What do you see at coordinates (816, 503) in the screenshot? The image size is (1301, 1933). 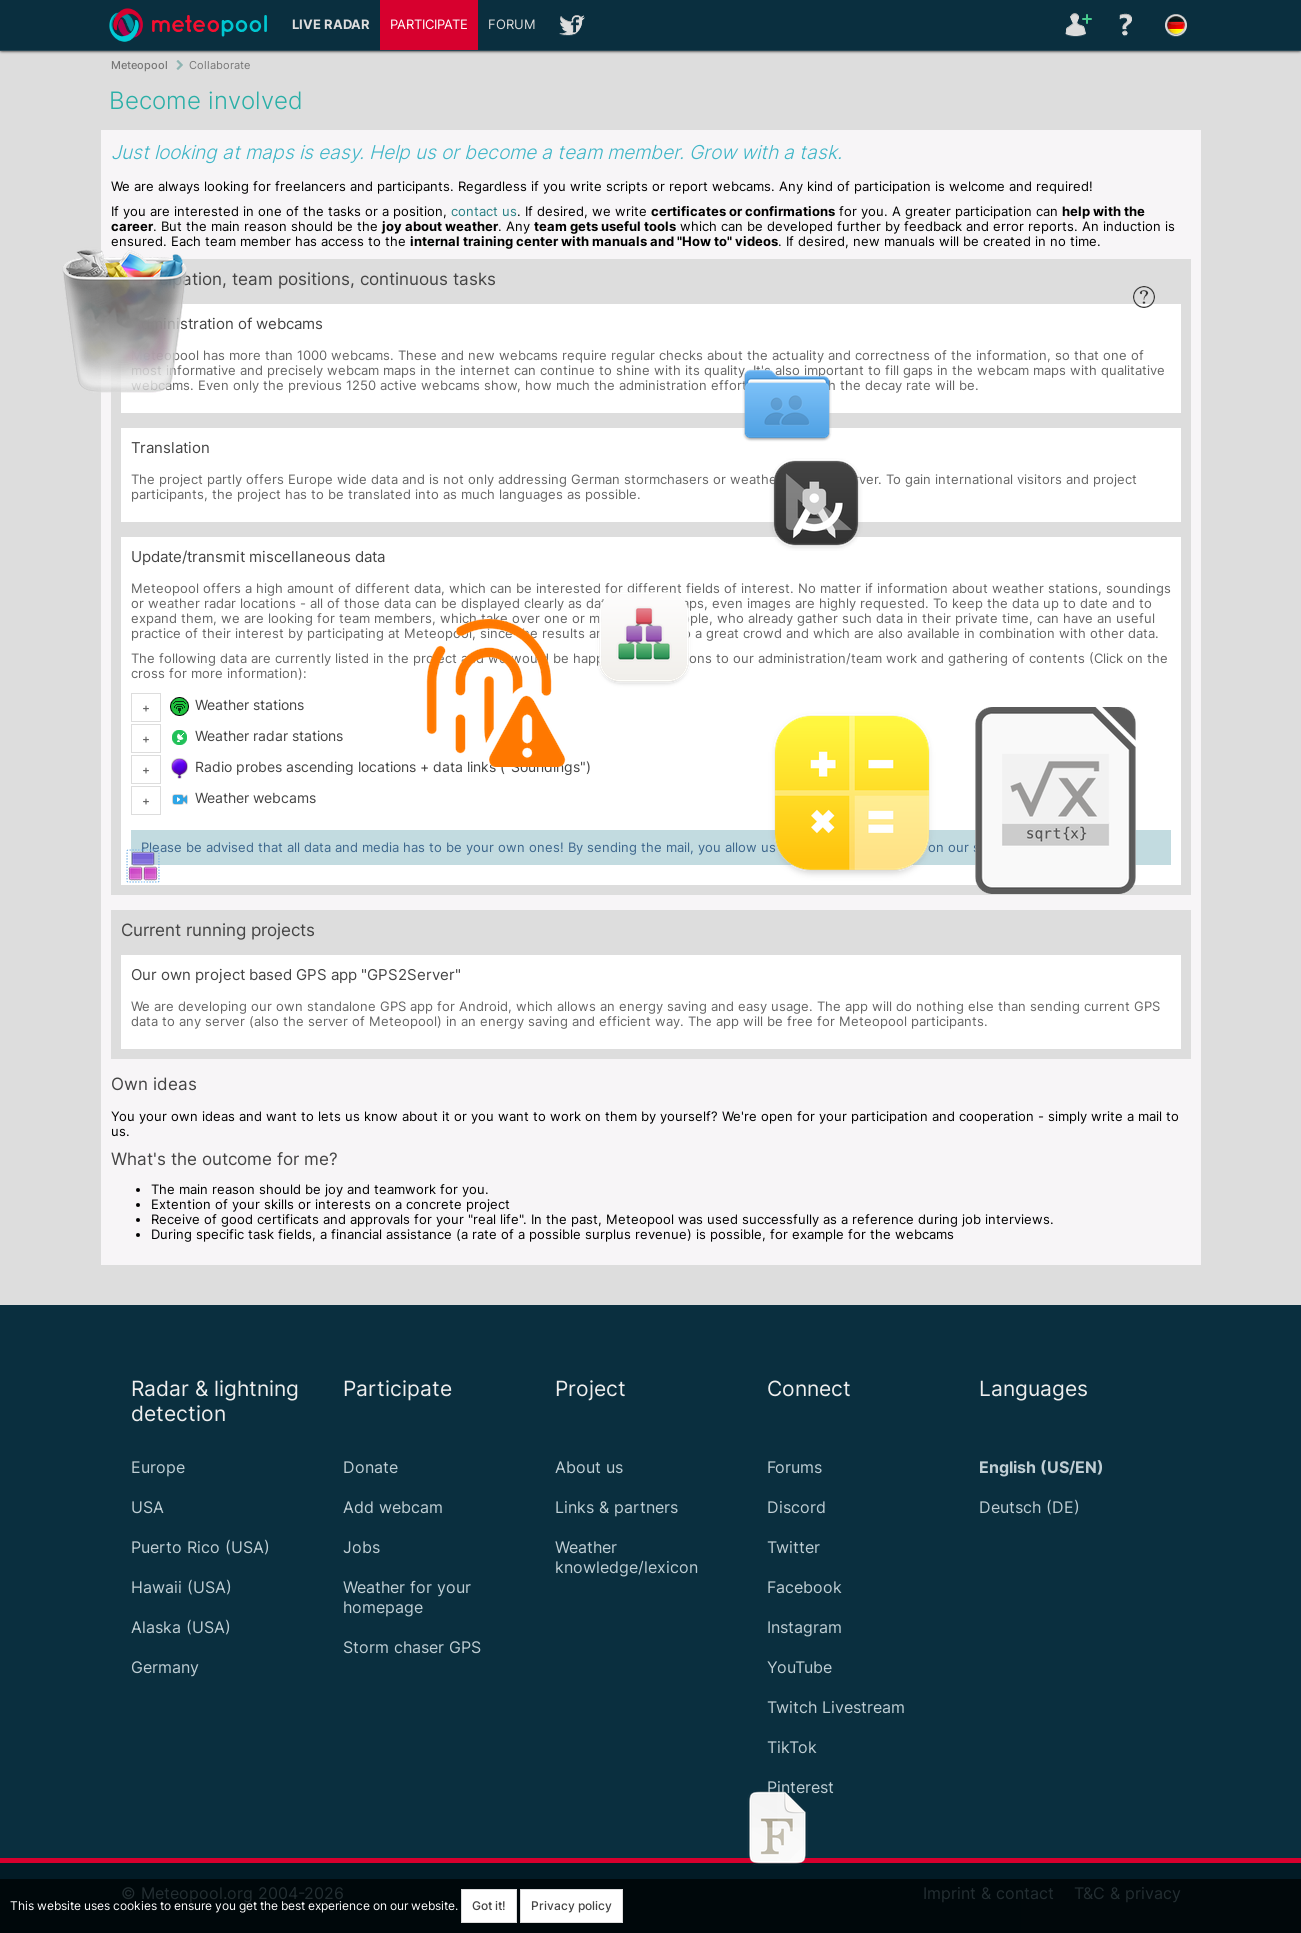 I see `open accessories or utility applications` at bounding box center [816, 503].